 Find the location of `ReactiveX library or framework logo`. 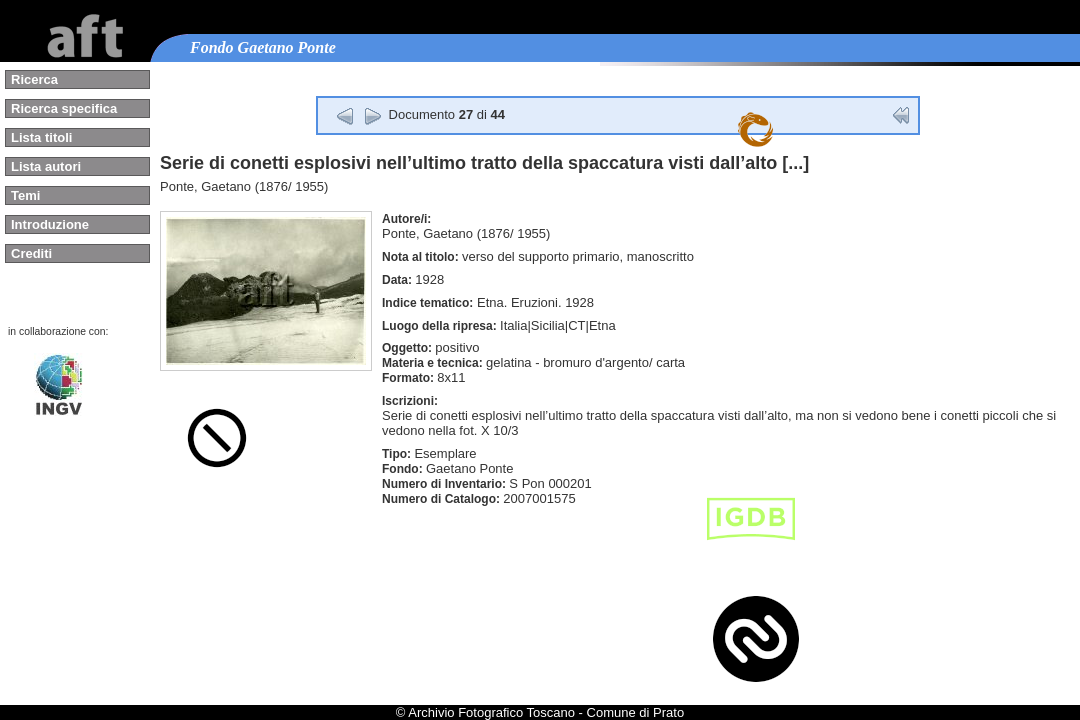

ReactiveX library or framework logo is located at coordinates (755, 129).